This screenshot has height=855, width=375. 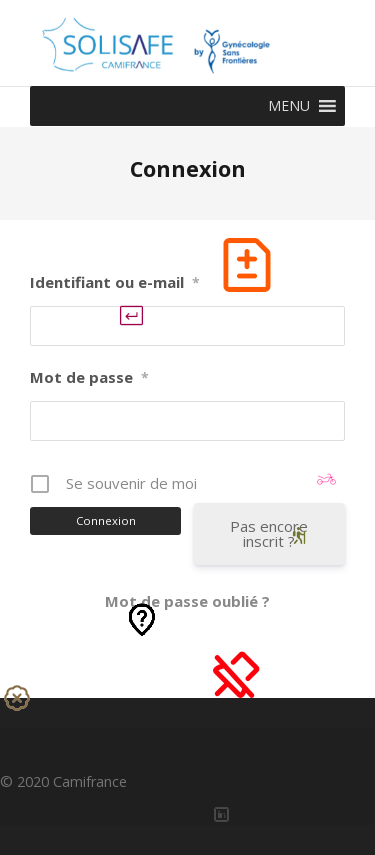 What do you see at coordinates (17, 698) in the screenshot?
I see `remove or revoke a badge` at bounding box center [17, 698].